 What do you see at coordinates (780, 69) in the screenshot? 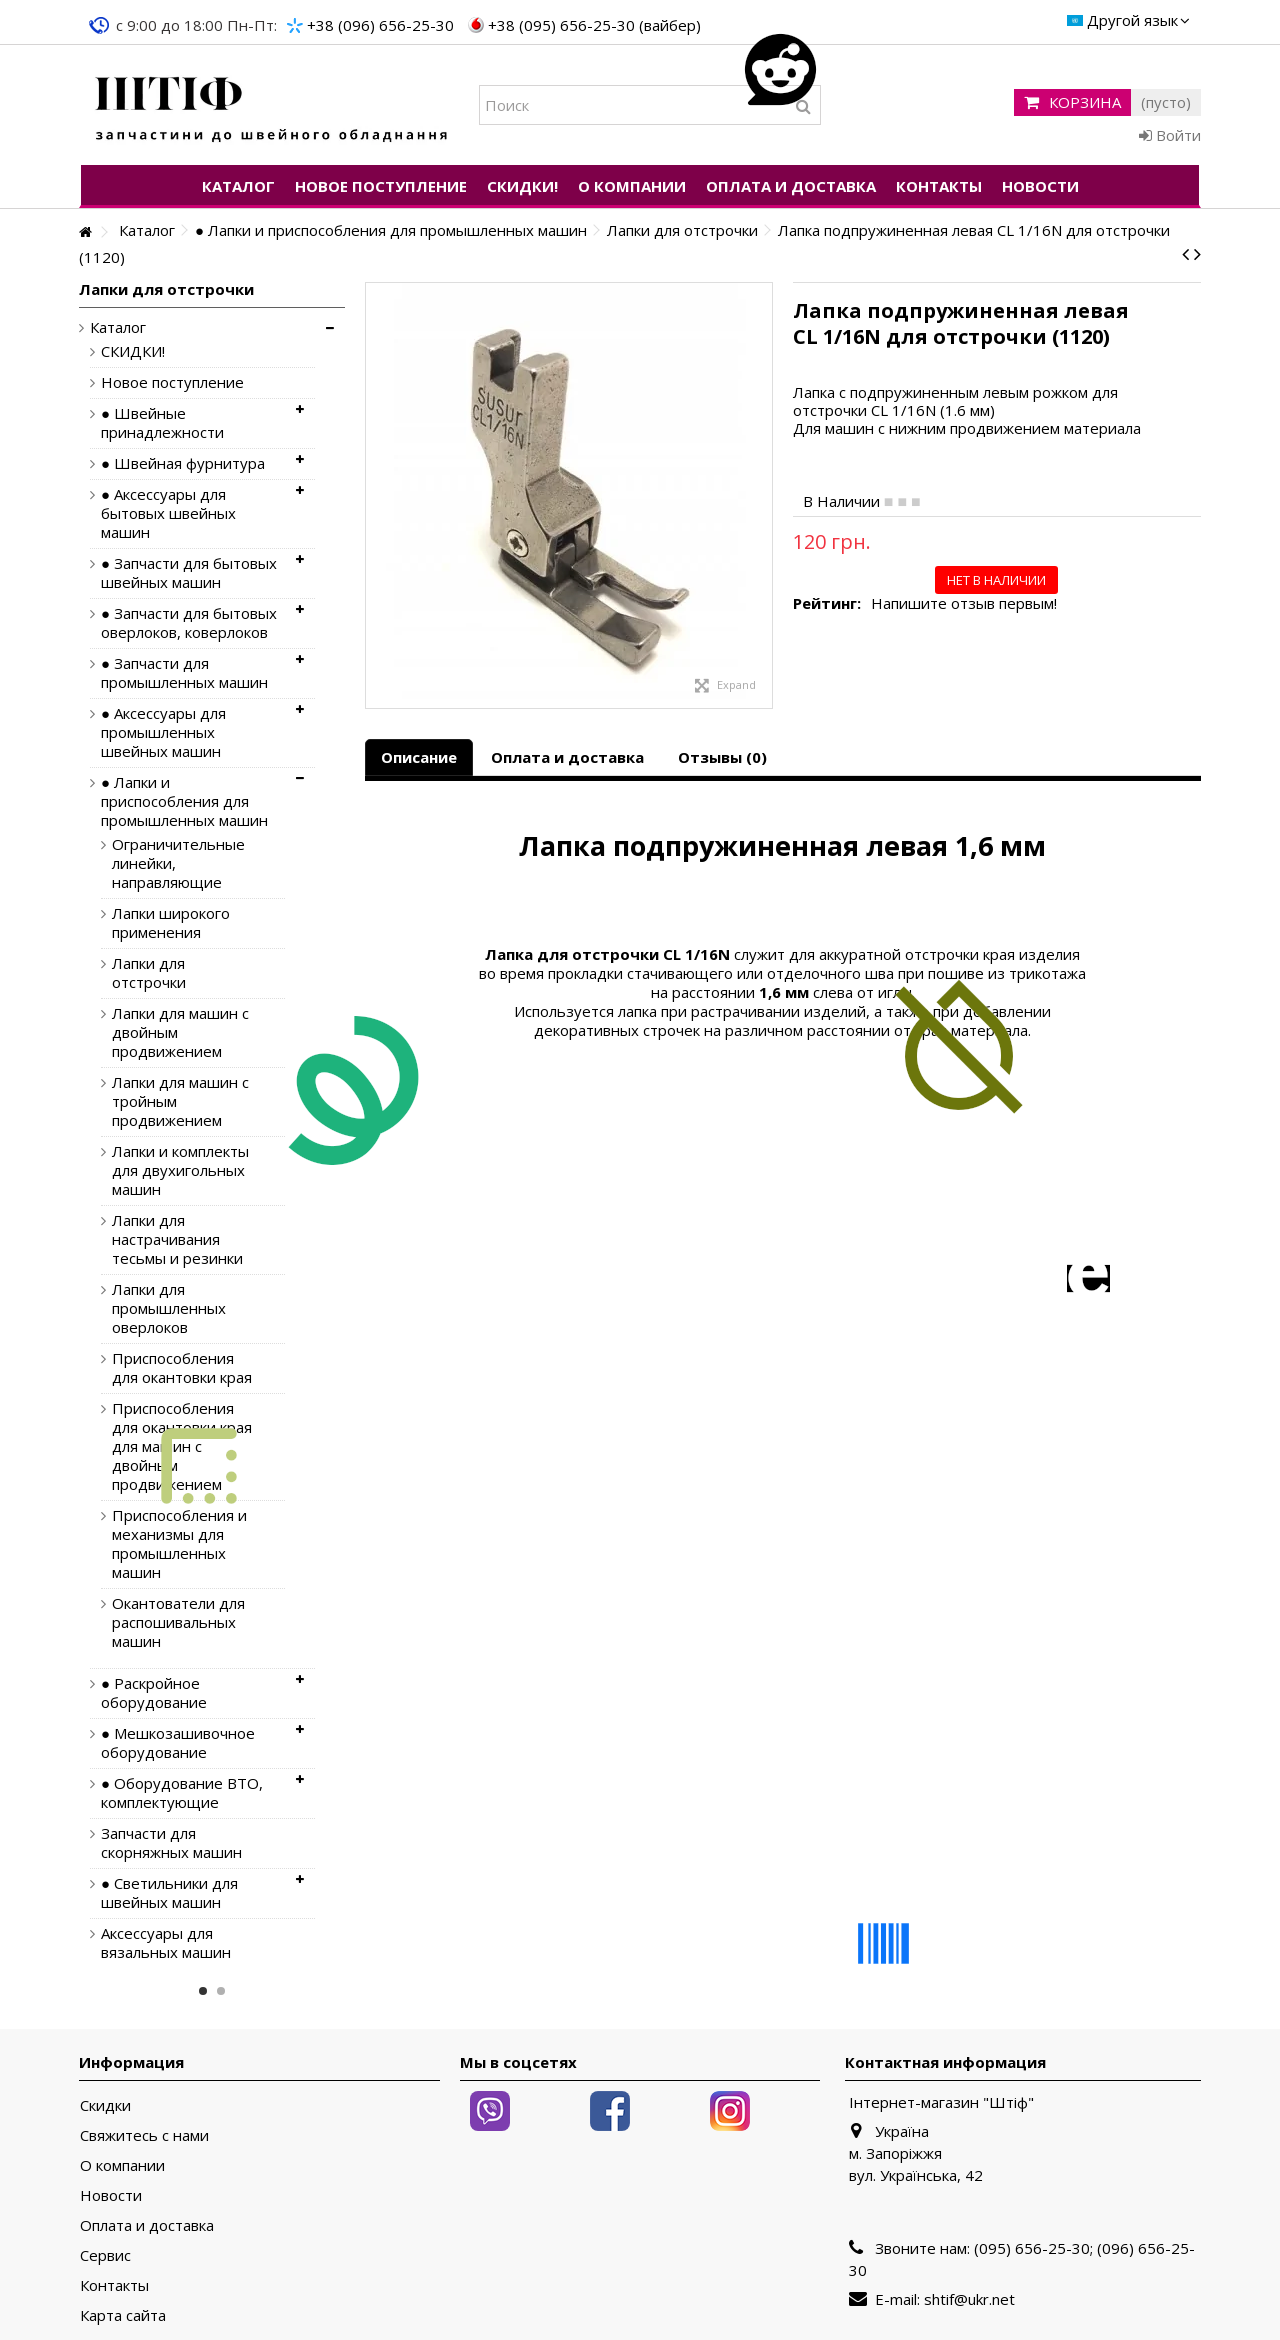
I see `open the Reddit app` at bounding box center [780, 69].